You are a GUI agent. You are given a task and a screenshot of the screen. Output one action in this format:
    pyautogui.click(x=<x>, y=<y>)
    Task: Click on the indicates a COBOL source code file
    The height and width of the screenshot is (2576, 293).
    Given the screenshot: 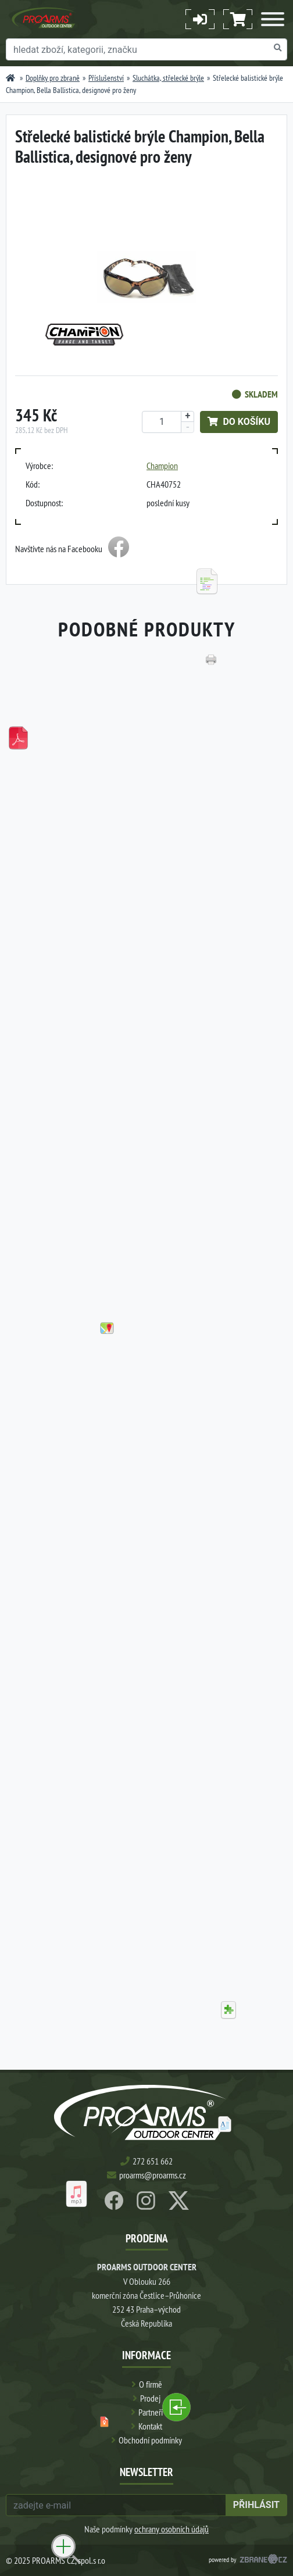 What is the action you would take?
    pyautogui.click(x=207, y=581)
    